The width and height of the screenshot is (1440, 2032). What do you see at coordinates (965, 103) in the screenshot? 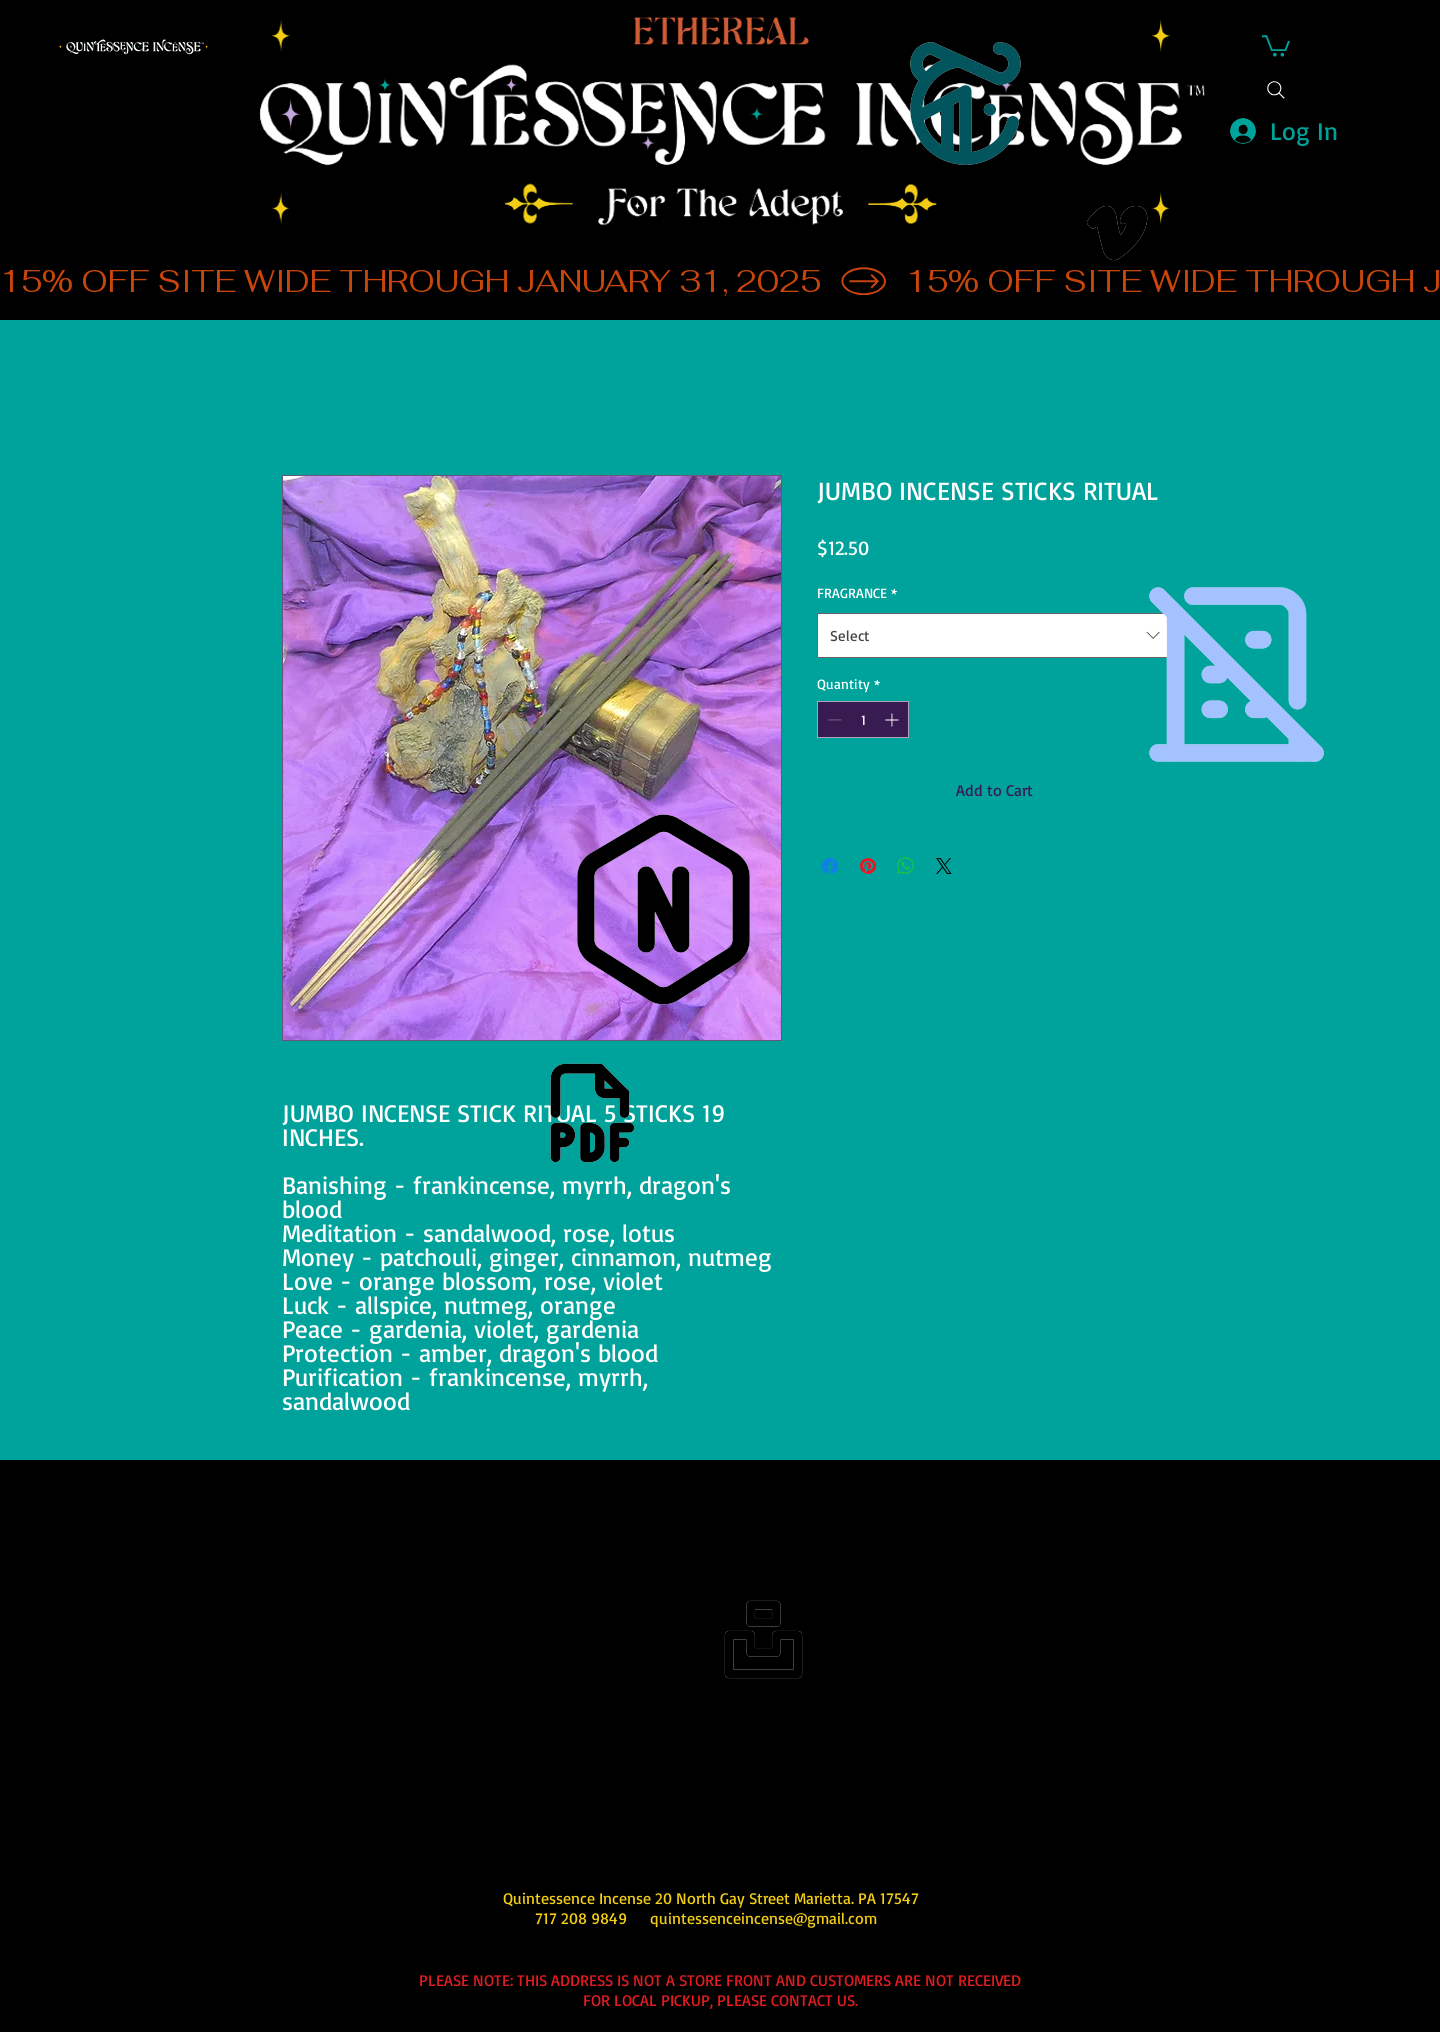
I see `open the New York Times app` at bounding box center [965, 103].